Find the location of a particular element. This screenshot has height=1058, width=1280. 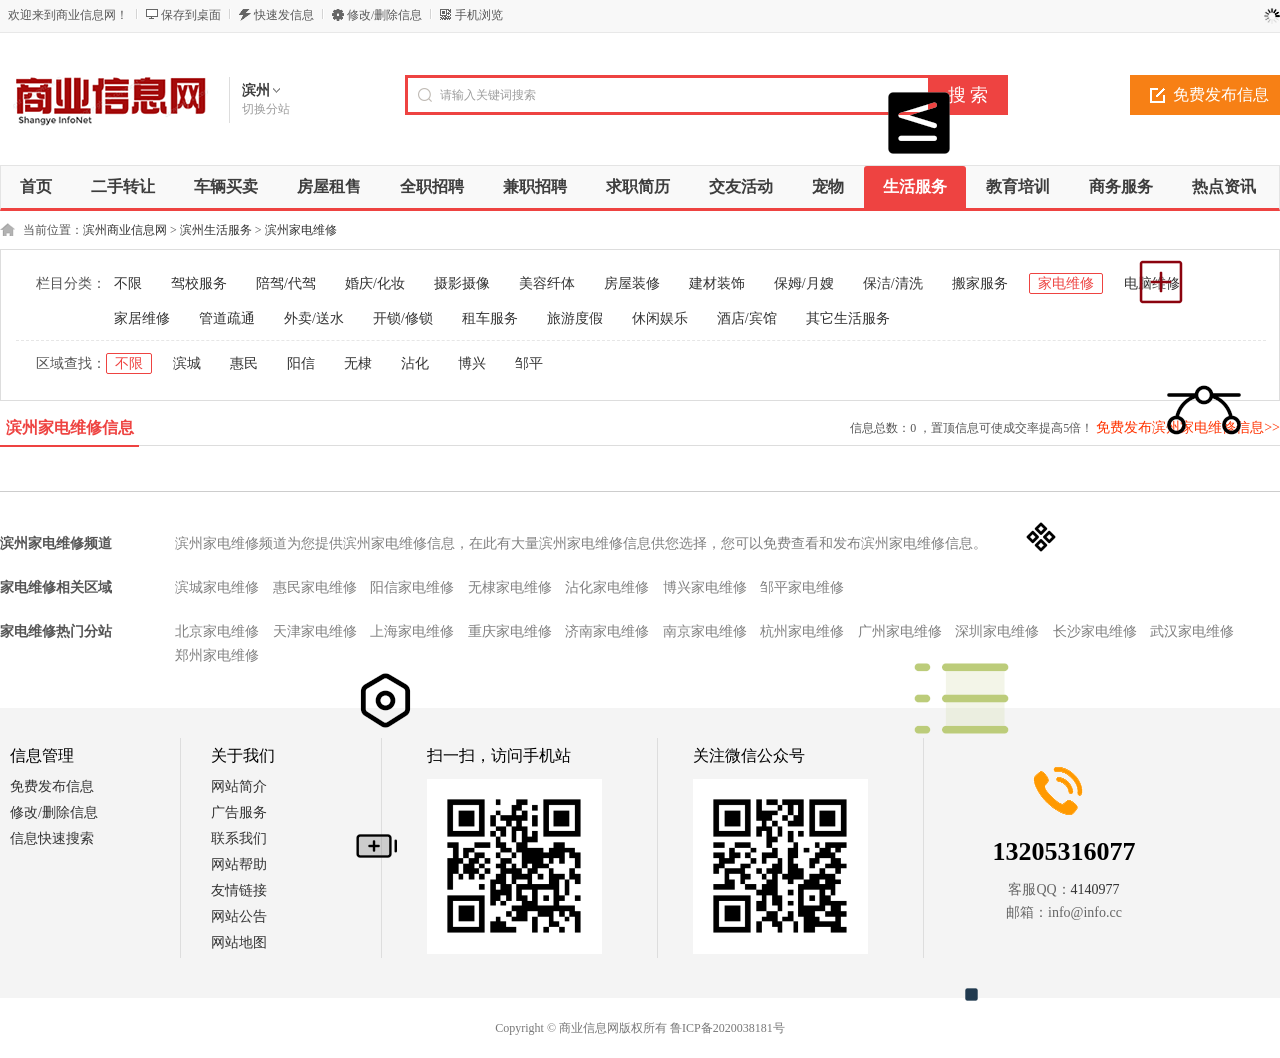

access settings or preferences is located at coordinates (385, 700).